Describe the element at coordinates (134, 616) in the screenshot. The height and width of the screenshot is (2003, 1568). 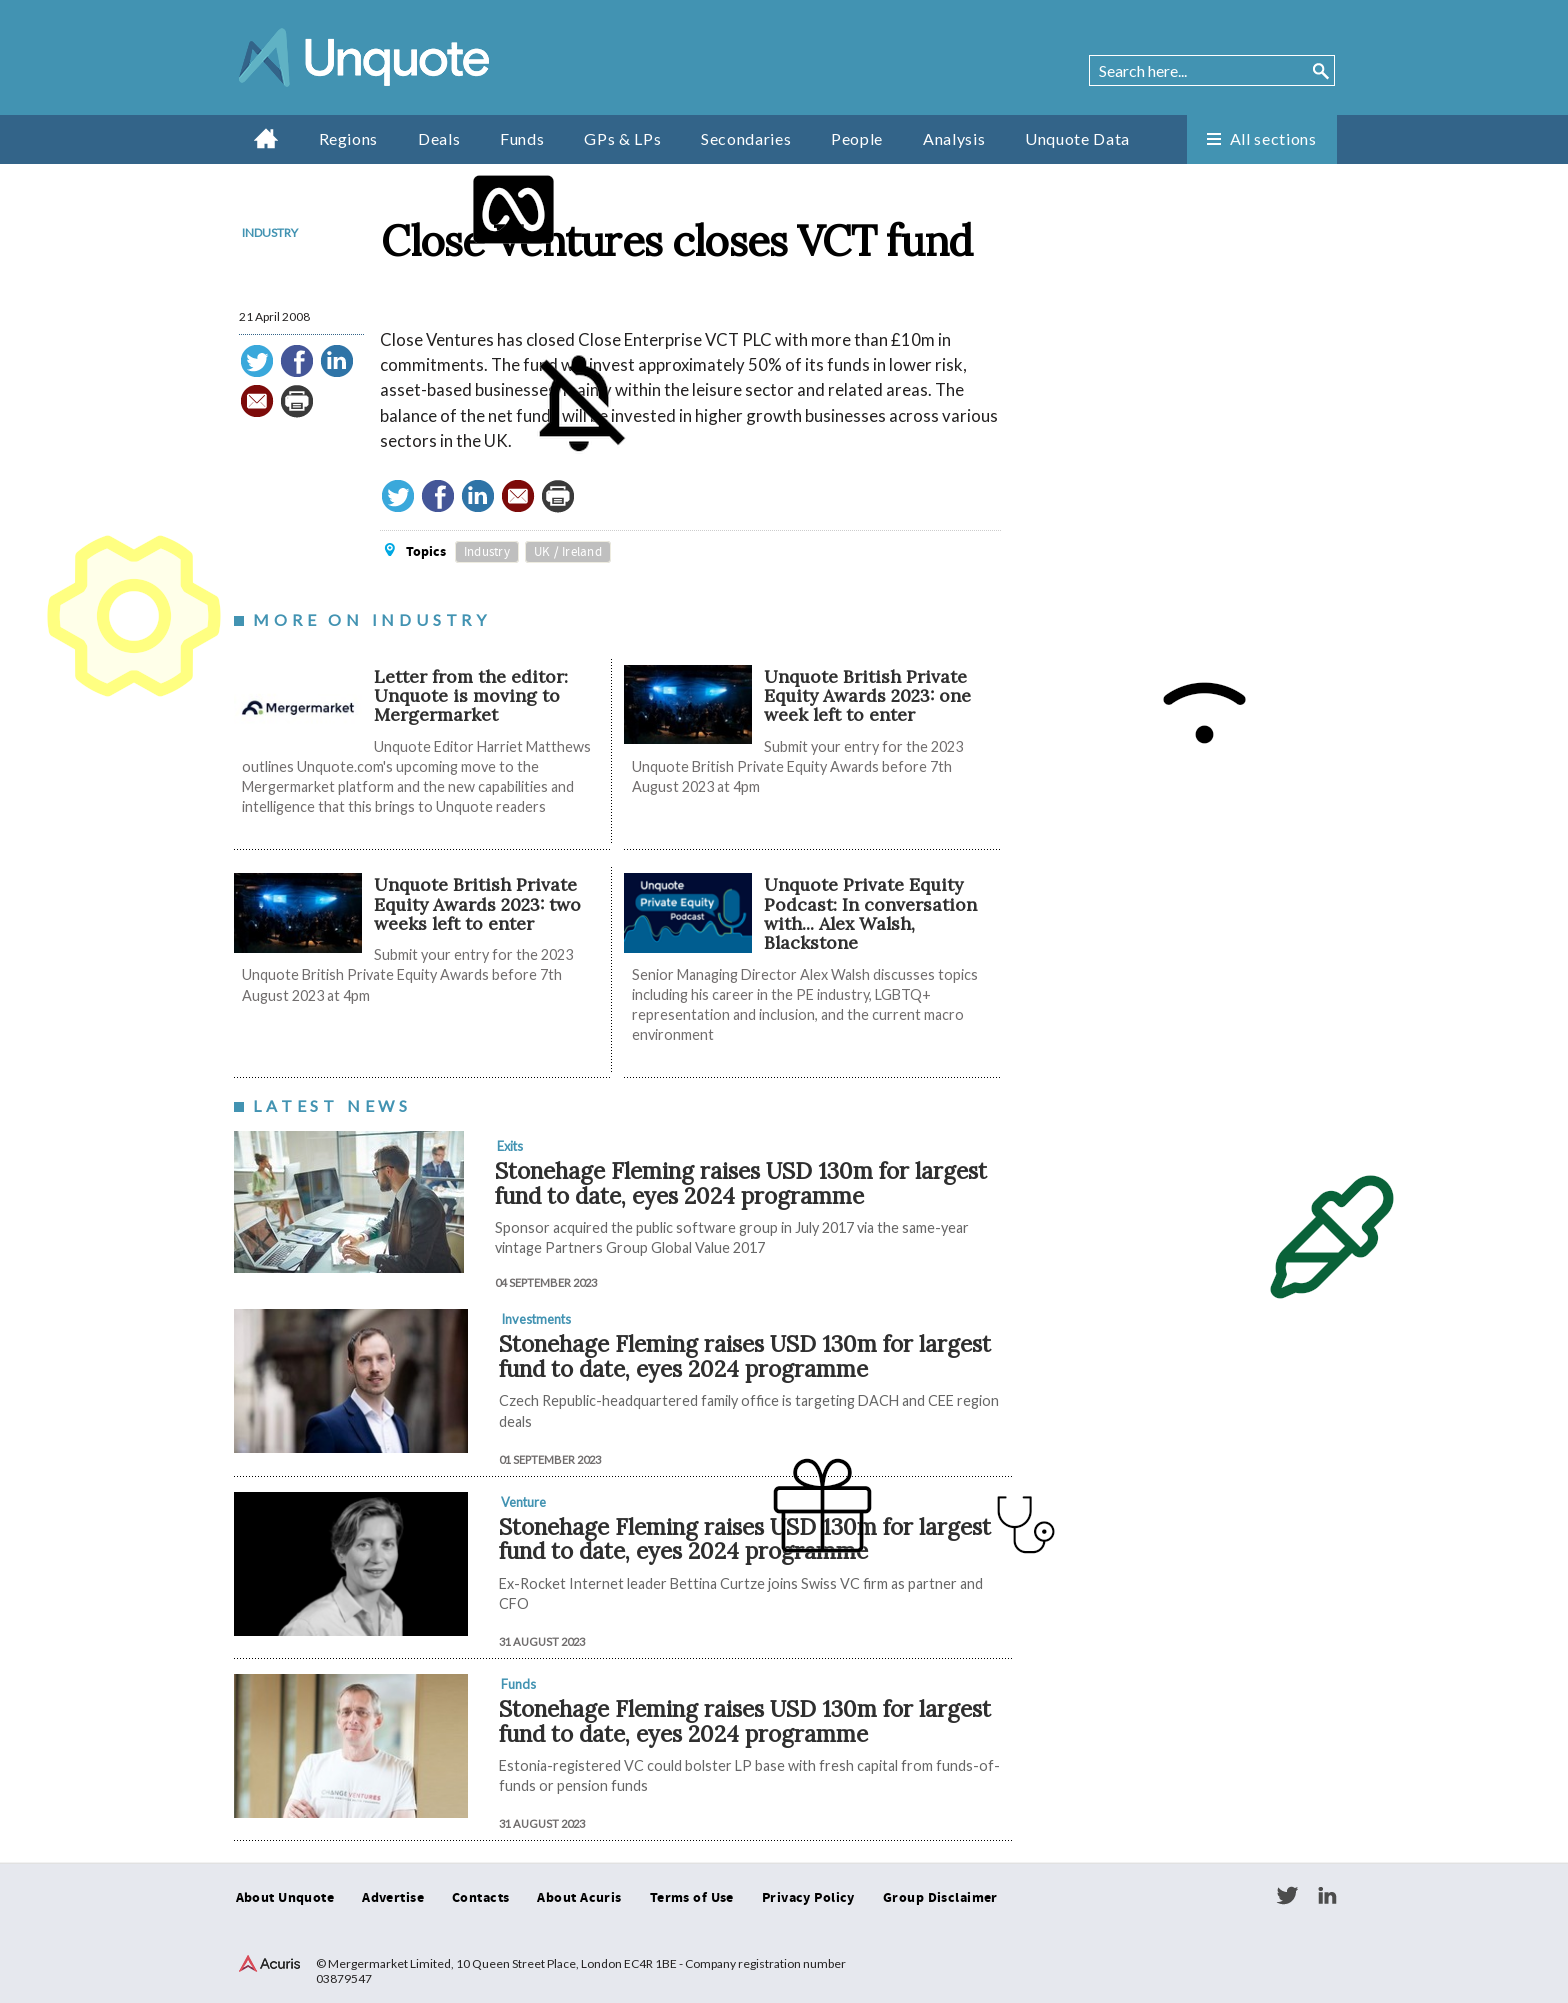
I see `access settings or preferences` at that location.